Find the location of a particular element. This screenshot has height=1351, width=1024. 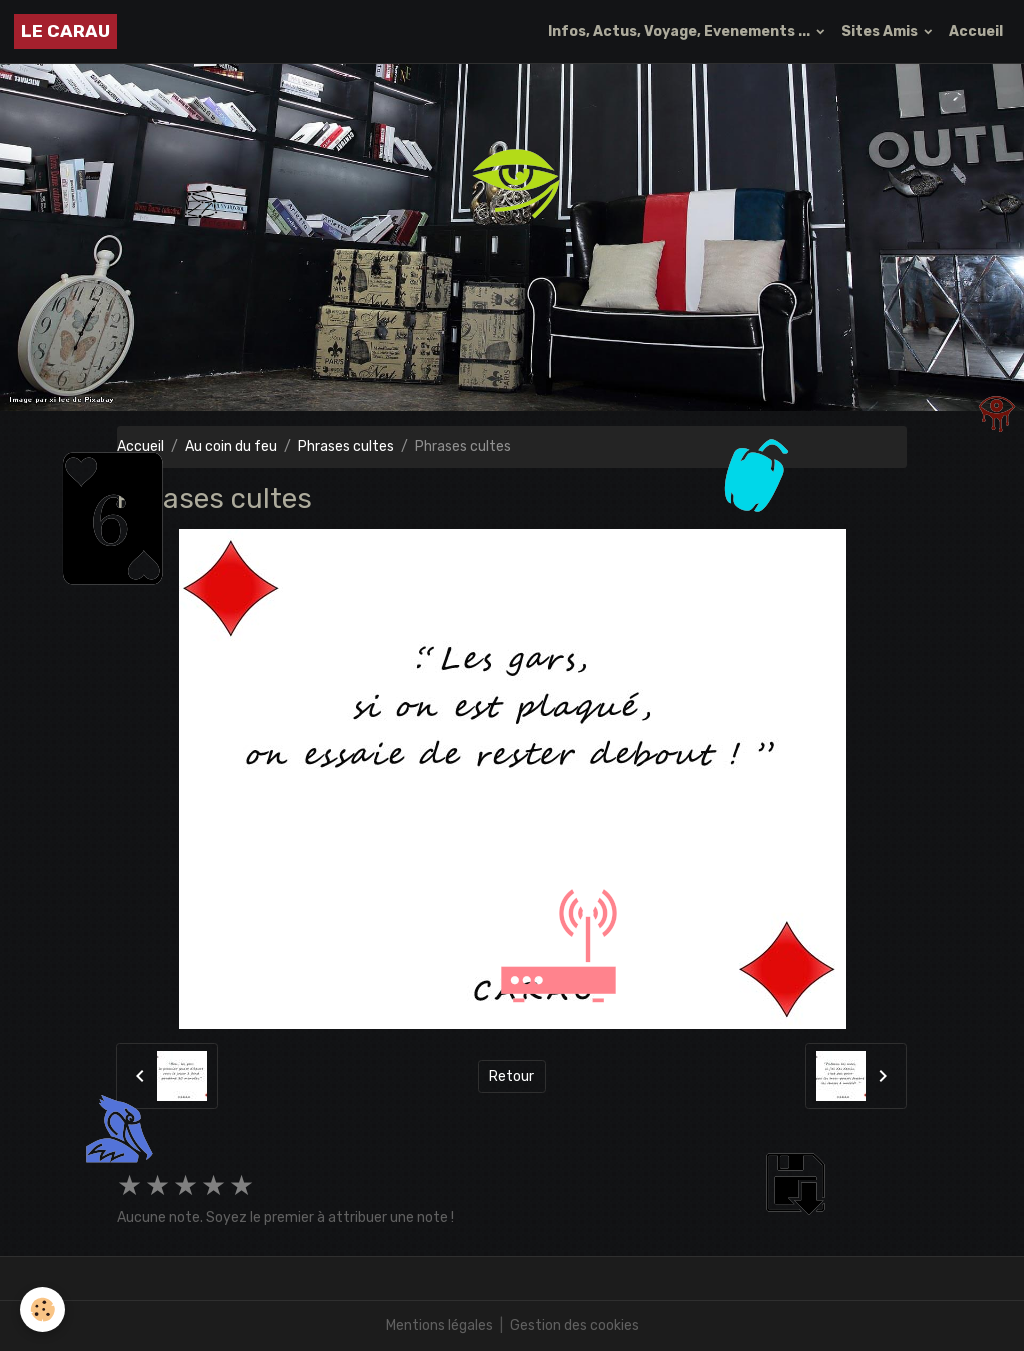

view mesh network topology is located at coordinates (201, 202).